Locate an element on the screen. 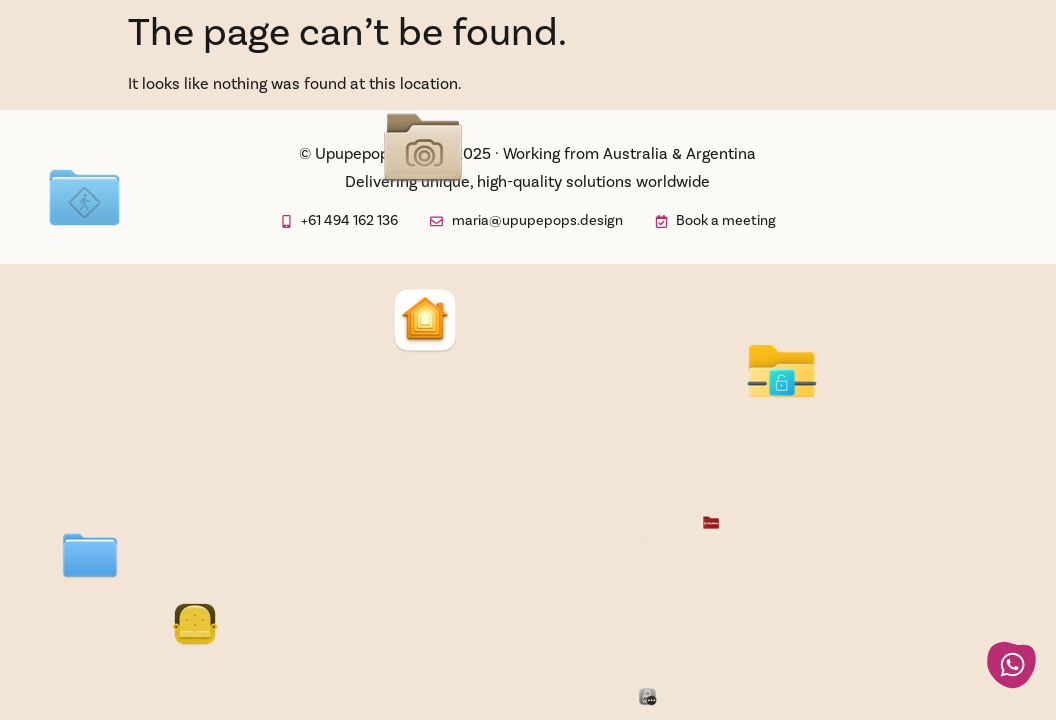 Image resolution: width=1056 pixels, height=720 pixels. open your pictures folder is located at coordinates (423, 151).